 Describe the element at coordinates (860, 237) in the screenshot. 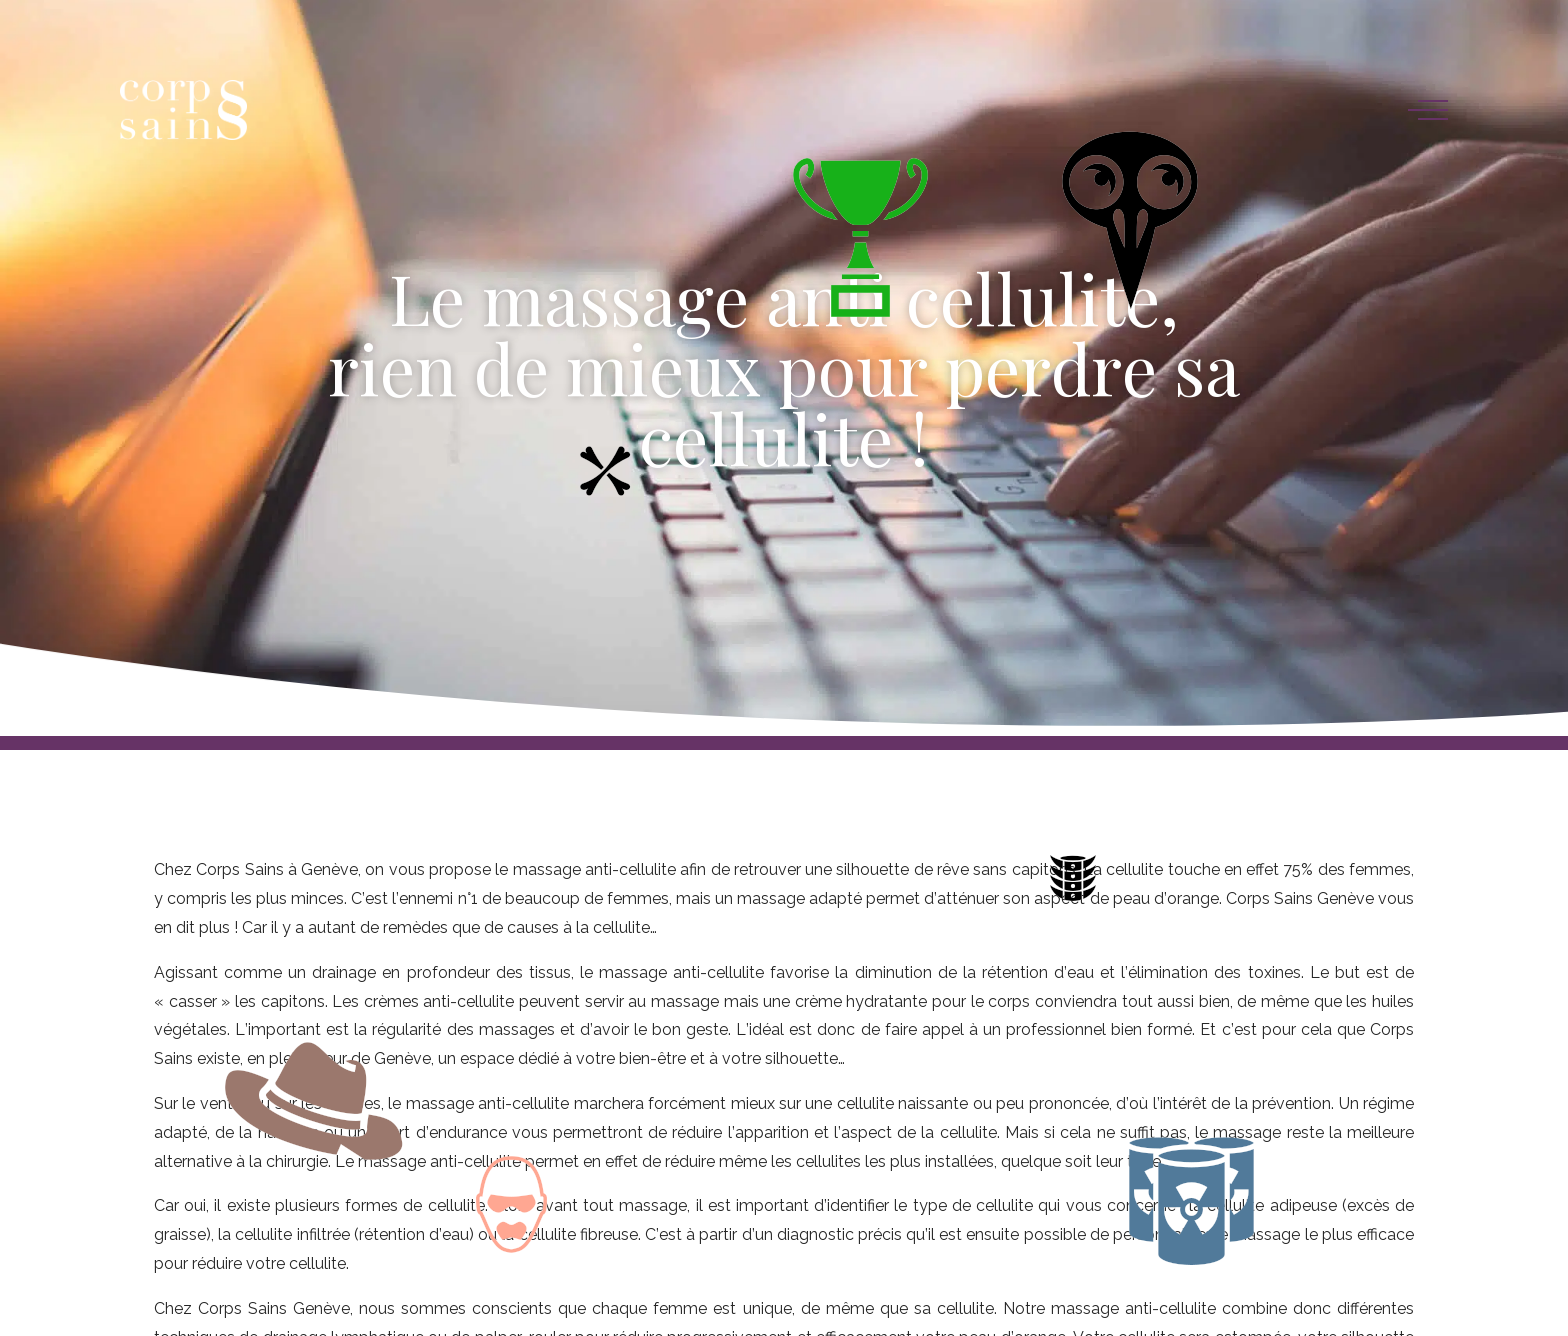

I see `view achievements or awards` at that location.